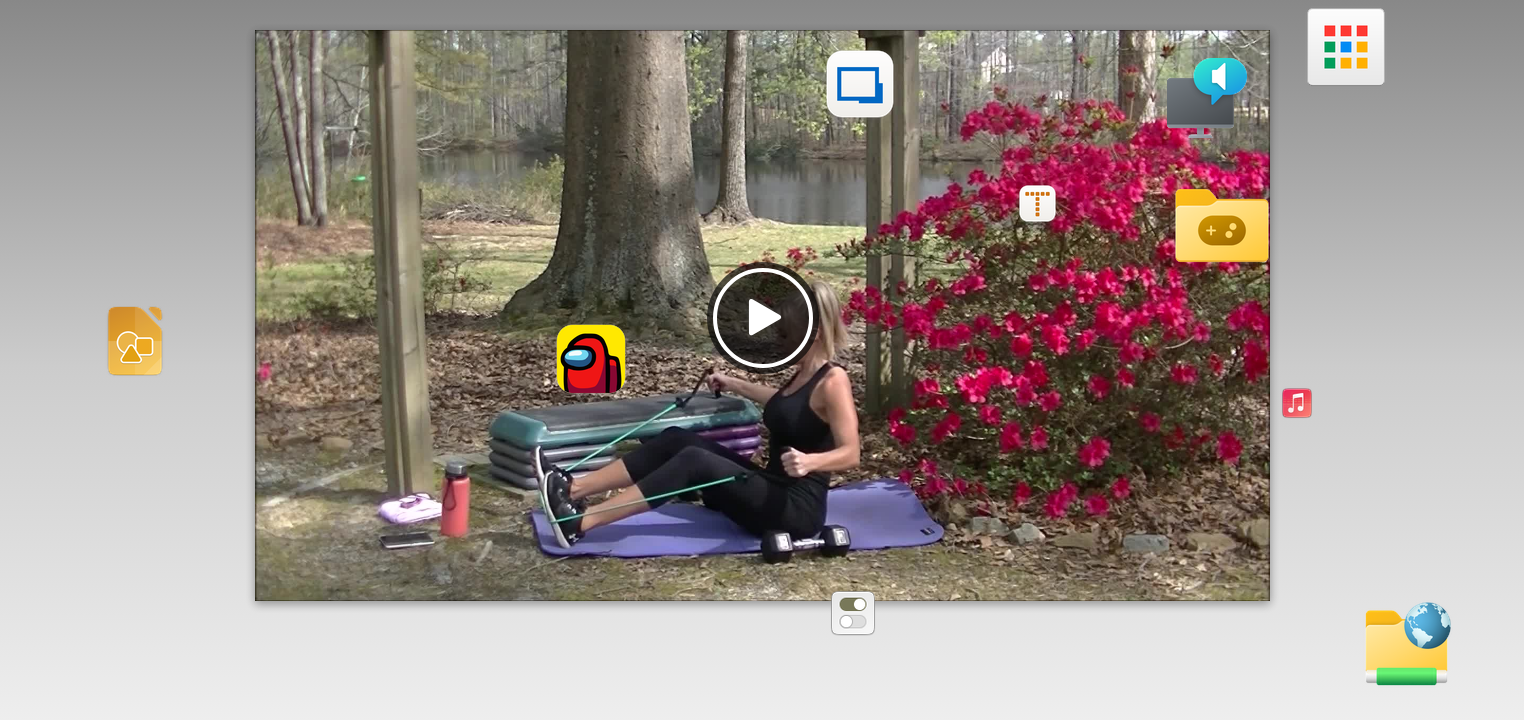 The width and height of the screenshot is (1524, 720). What do you see at coordinates (591, 359) in the screenshot?
I see `launch Among Us game` at bounding box center [591, 359].